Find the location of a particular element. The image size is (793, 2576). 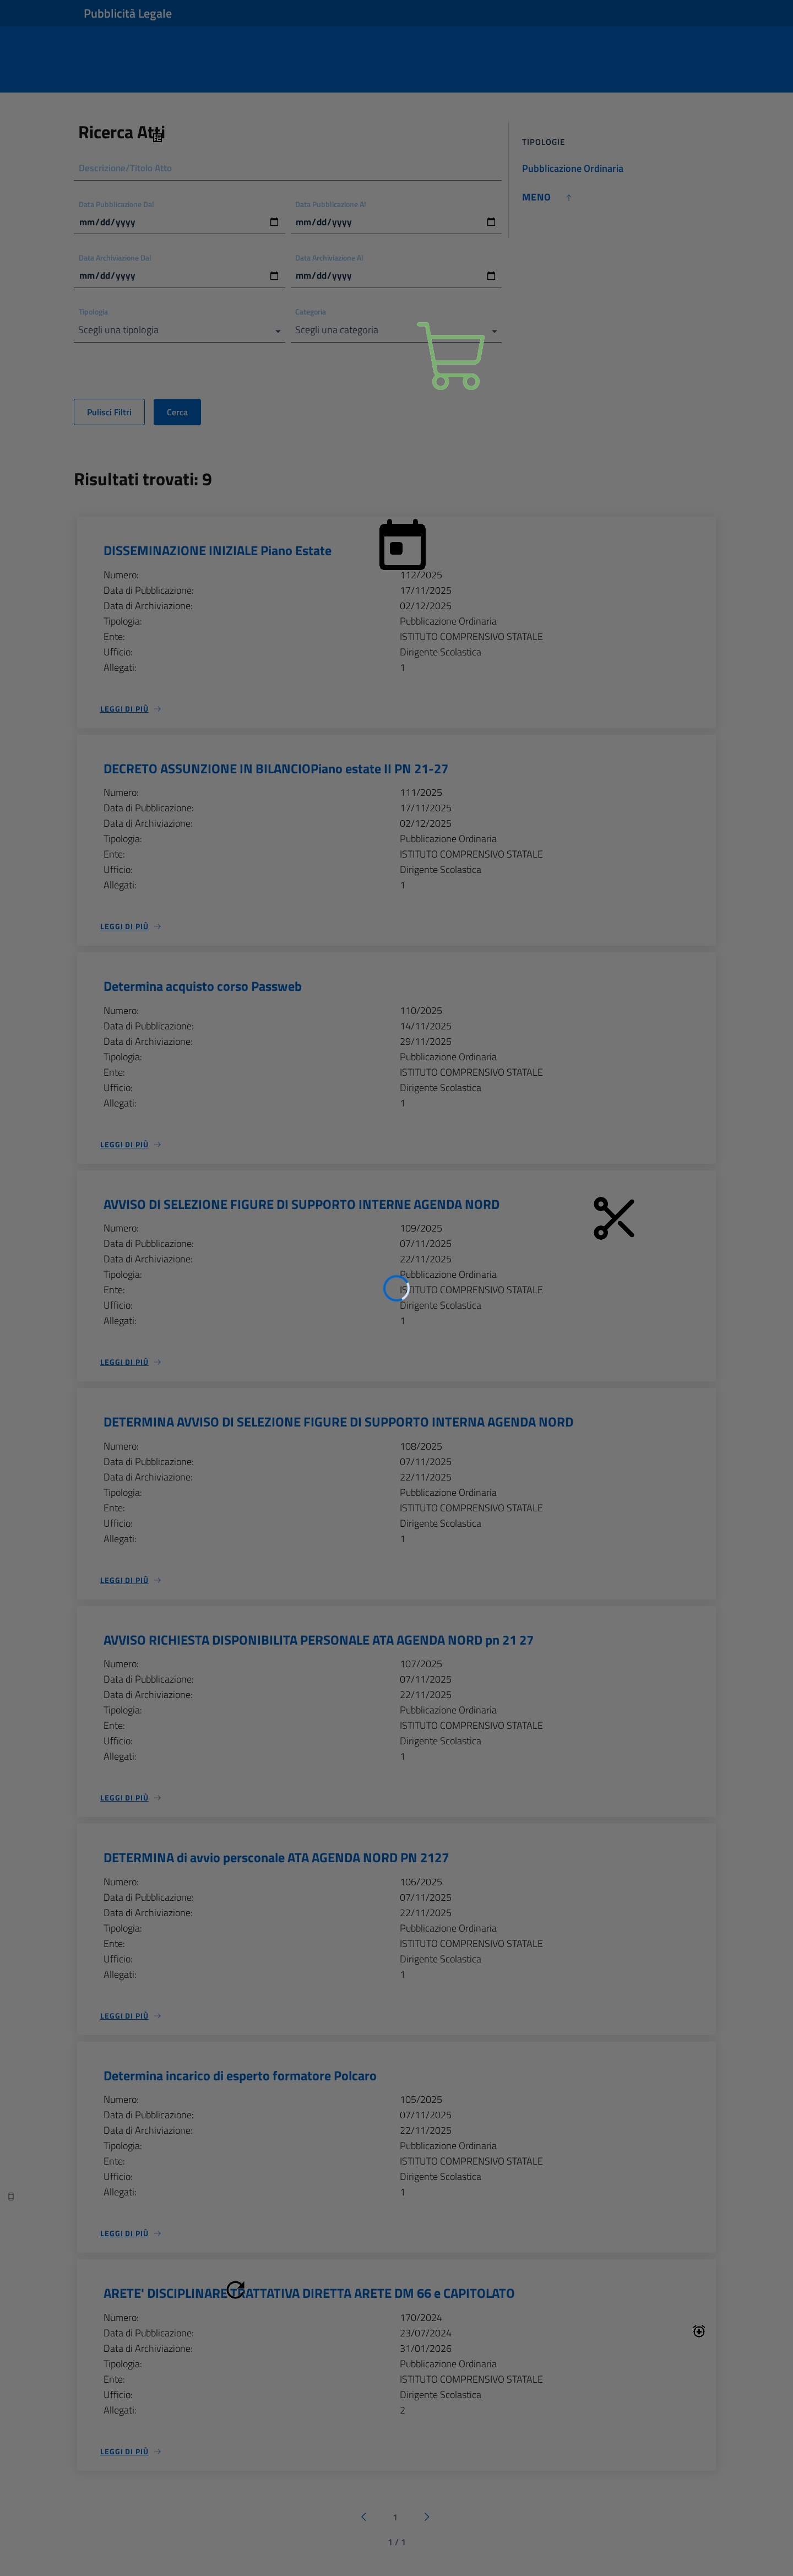

view your shopping cart is located at coordinates (452, 357).